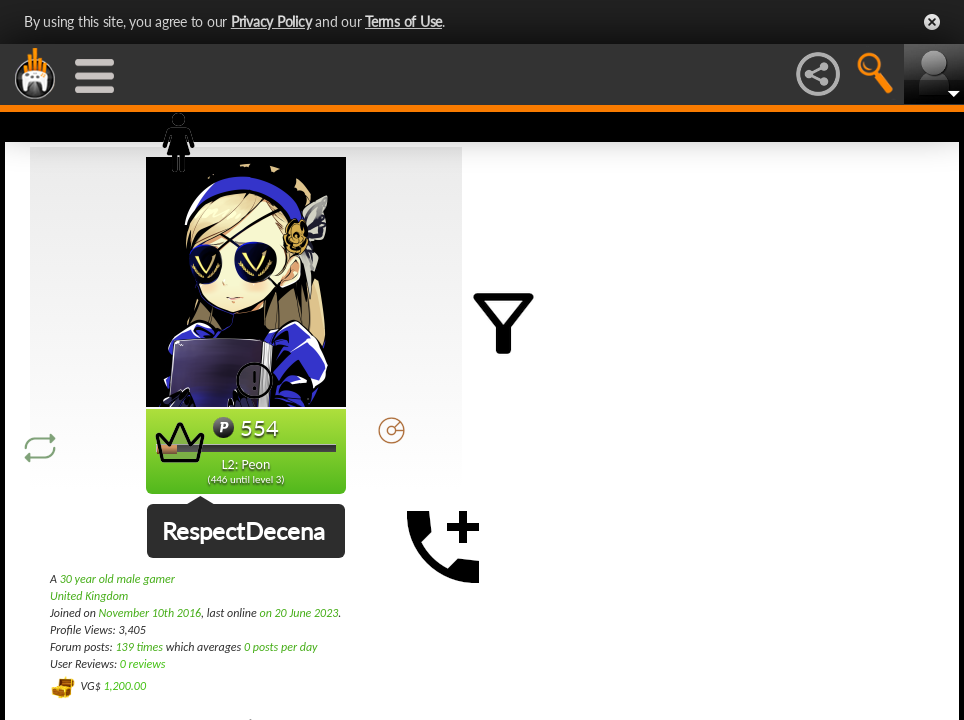  What do you see at coordinates (391, 430) in the screenshot?
I see `play or access audio/music files` at bounding box center [391, 430].